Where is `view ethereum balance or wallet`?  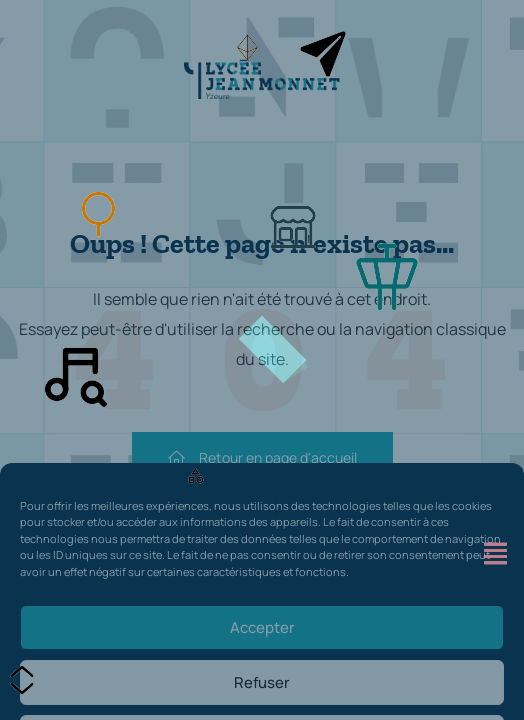 view ethereum balance or wallet is located at coordinates (247, 47).